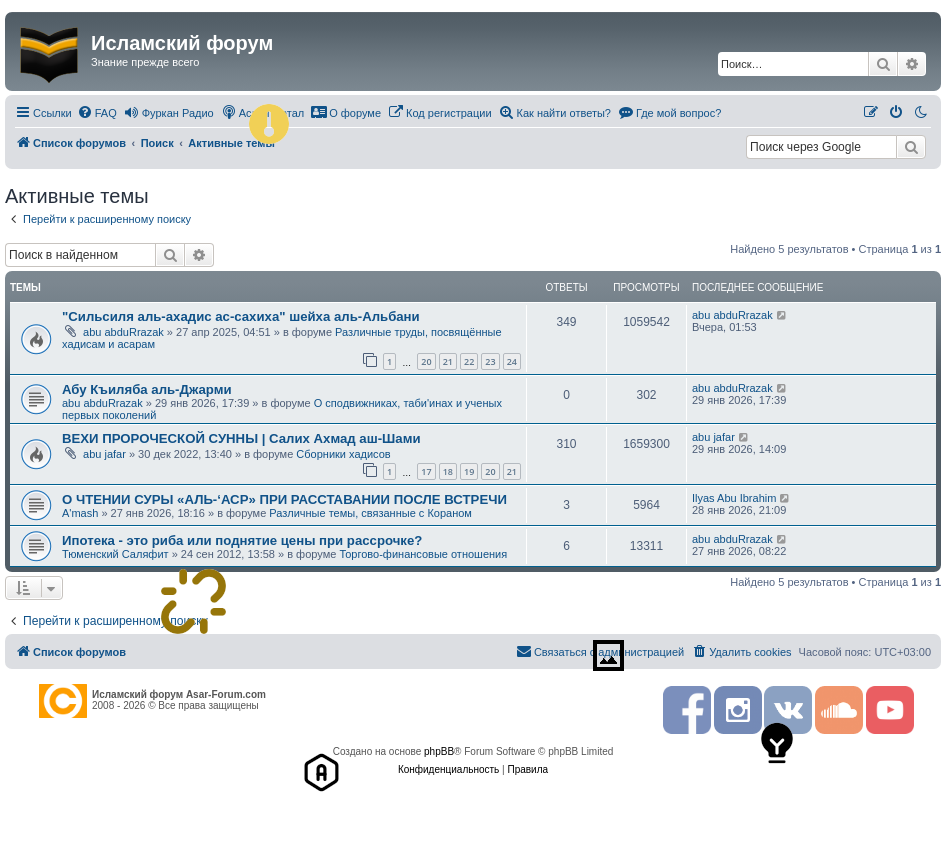 This screenshot has width=946, height=850. Describe the element at coordinates (608, 655) in the screenshot. I see `view original image without cropping` at that location.